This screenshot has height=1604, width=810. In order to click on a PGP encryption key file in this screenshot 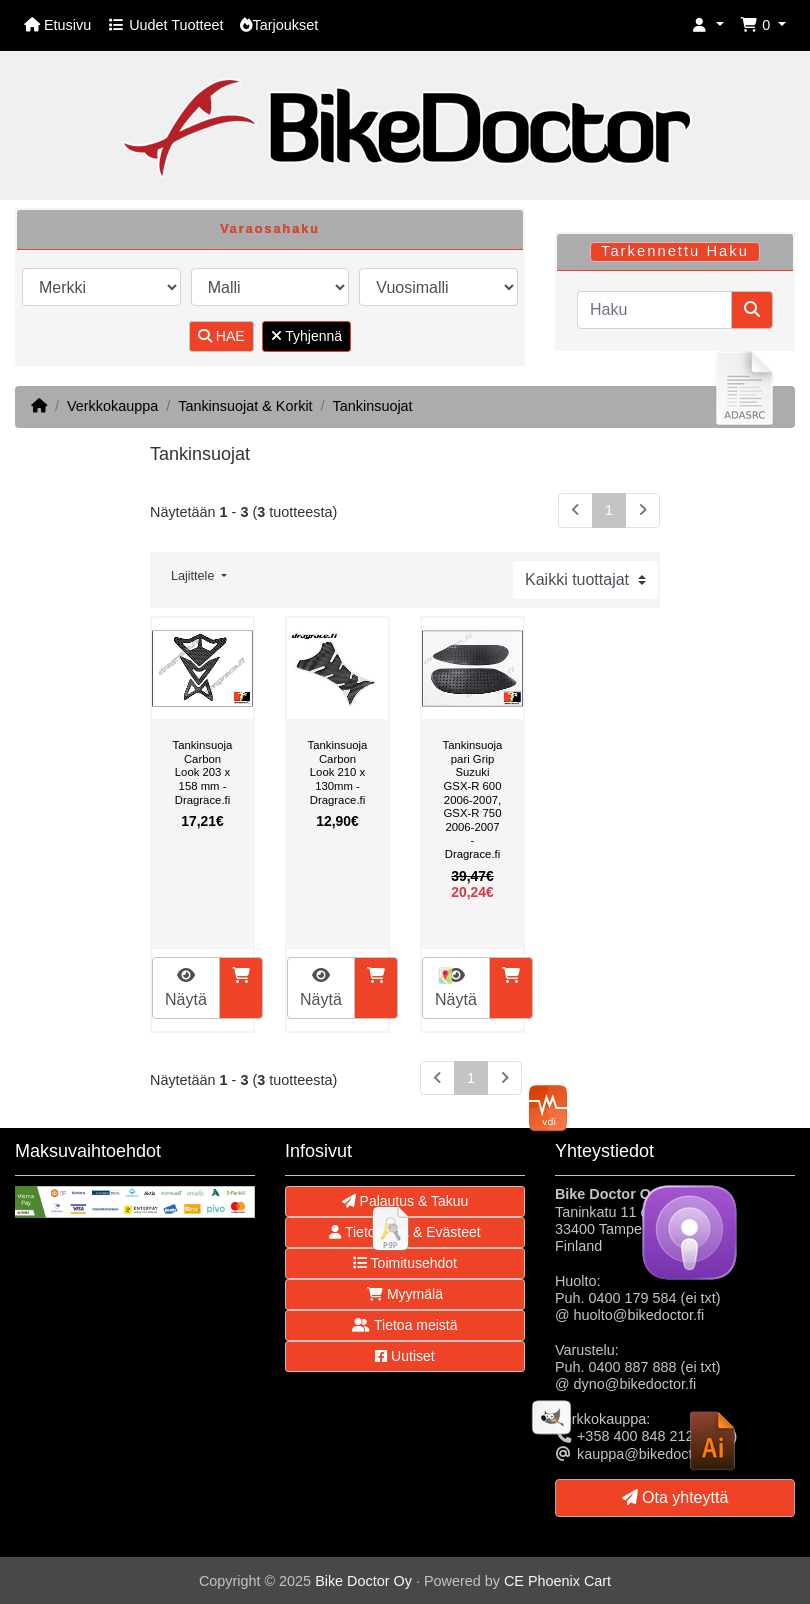, I will do `click(390, 1228)`.